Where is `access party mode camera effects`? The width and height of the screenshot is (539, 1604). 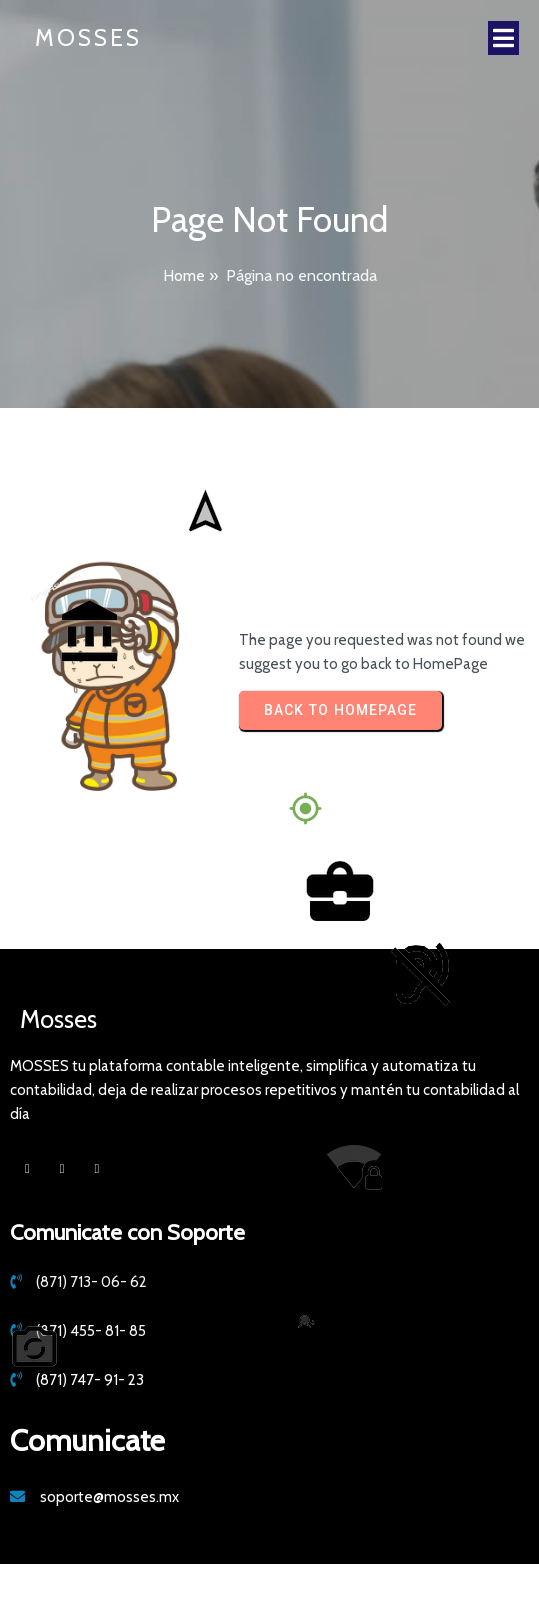
access party mode camera effects is located at coordinates (34, 1348).